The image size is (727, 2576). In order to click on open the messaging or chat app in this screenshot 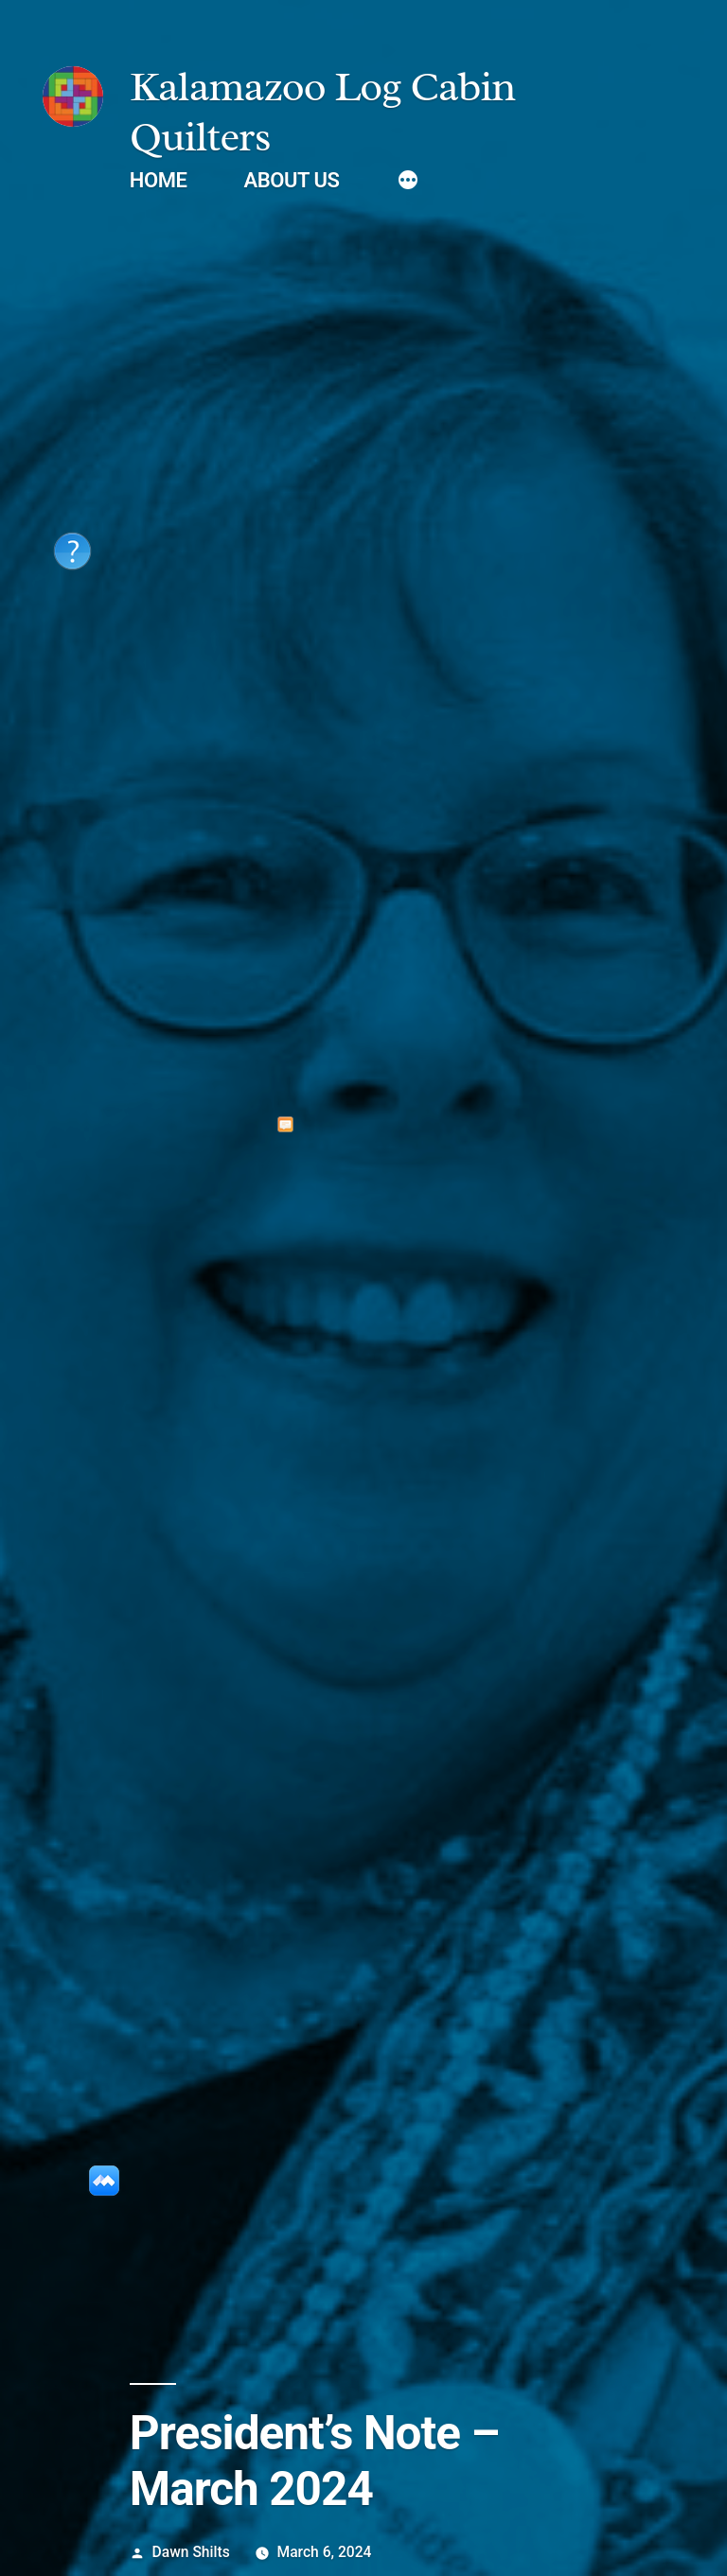, I will do `click(285, 1124)`.